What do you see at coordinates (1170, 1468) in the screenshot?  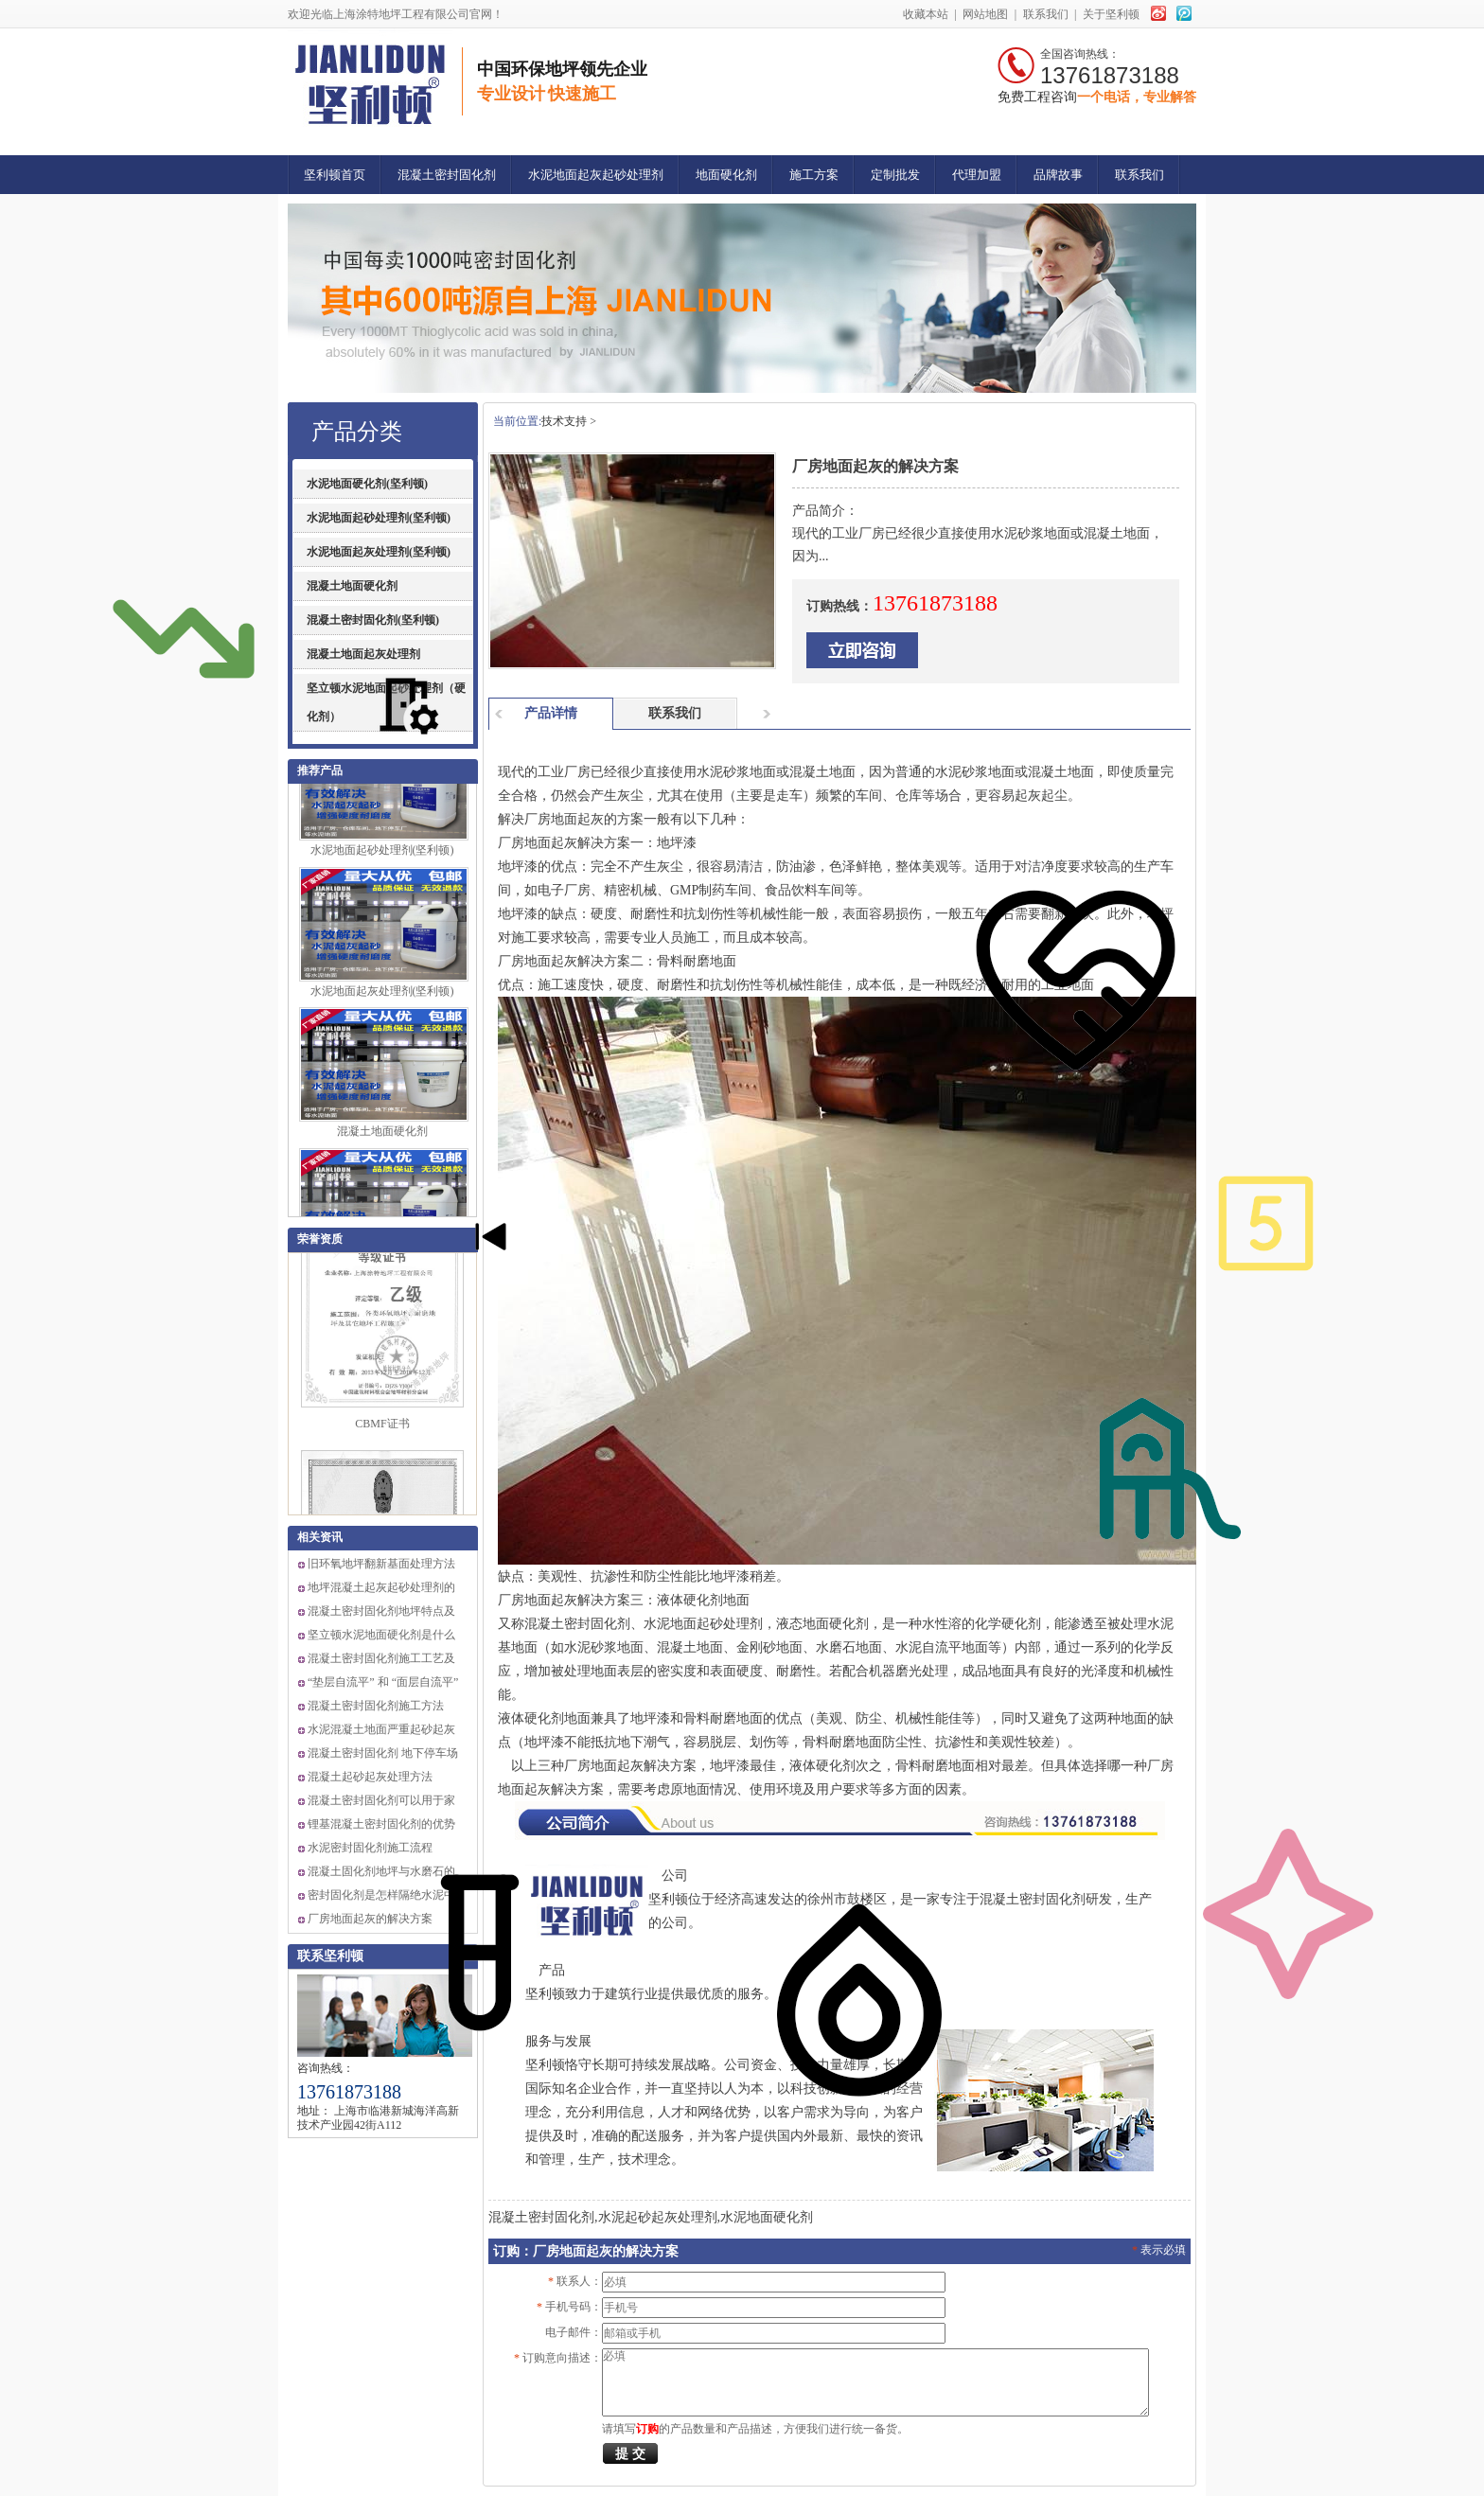 I see `access playground or outdoor equipment information` at bounding box center [1170, 1468].